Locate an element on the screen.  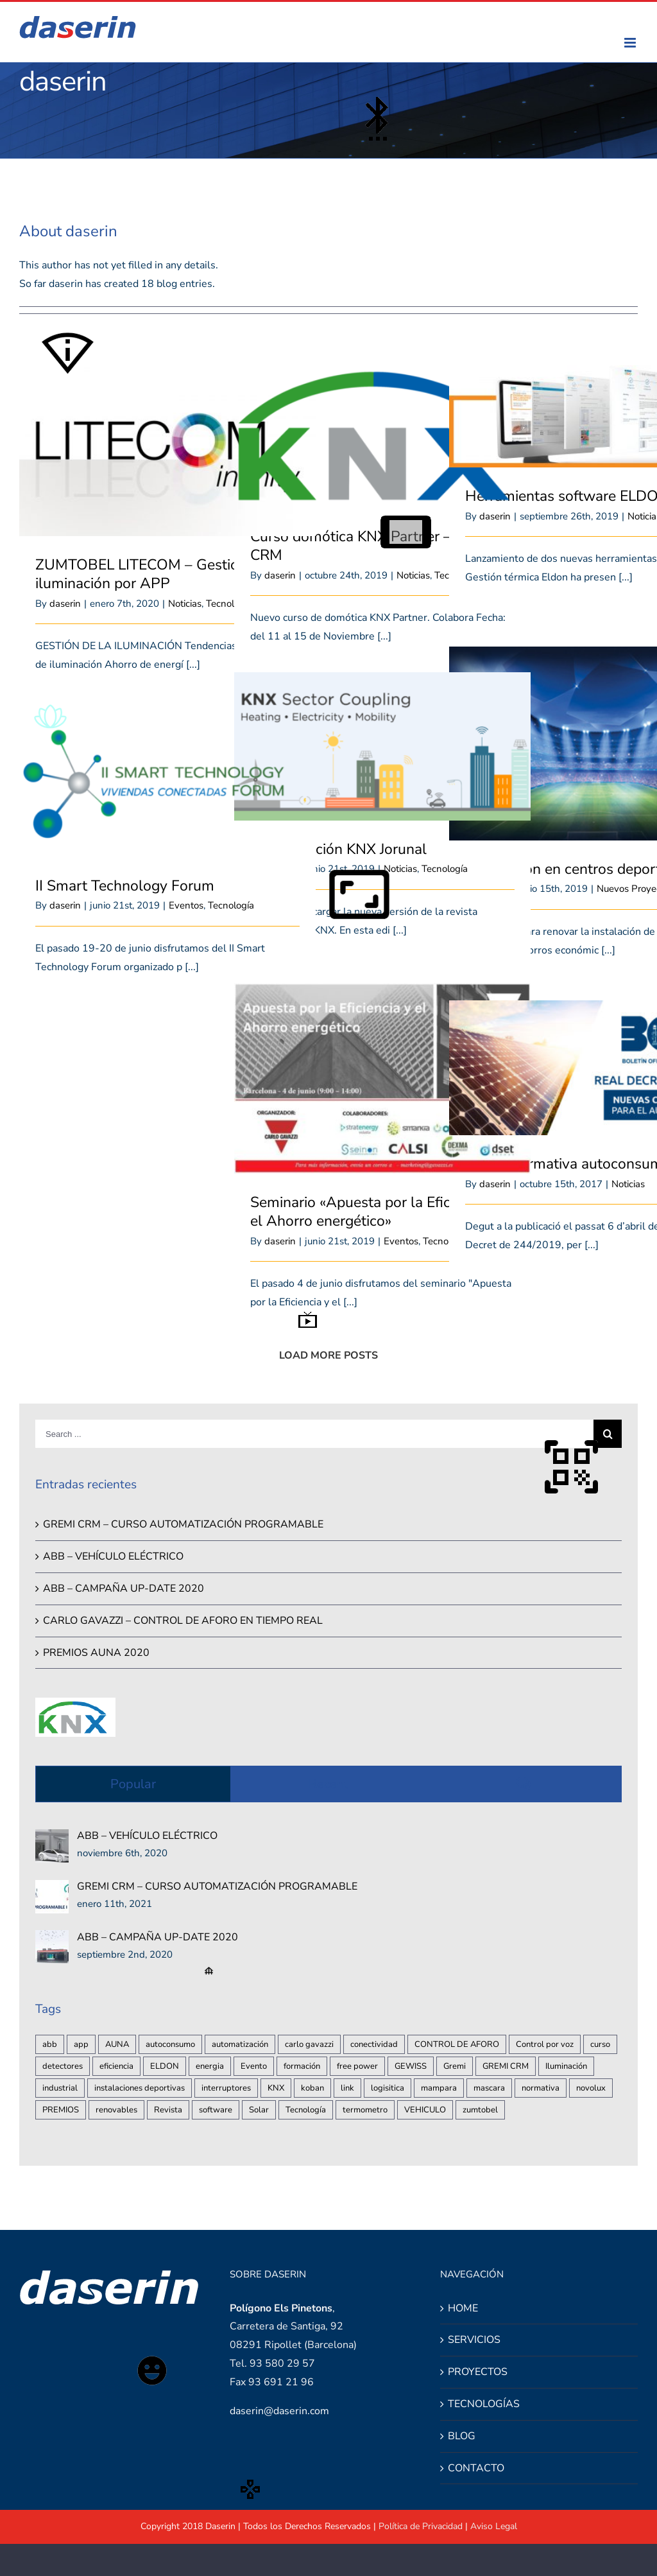
access meditation or mindfulness features is located at coordinates (50, 717).